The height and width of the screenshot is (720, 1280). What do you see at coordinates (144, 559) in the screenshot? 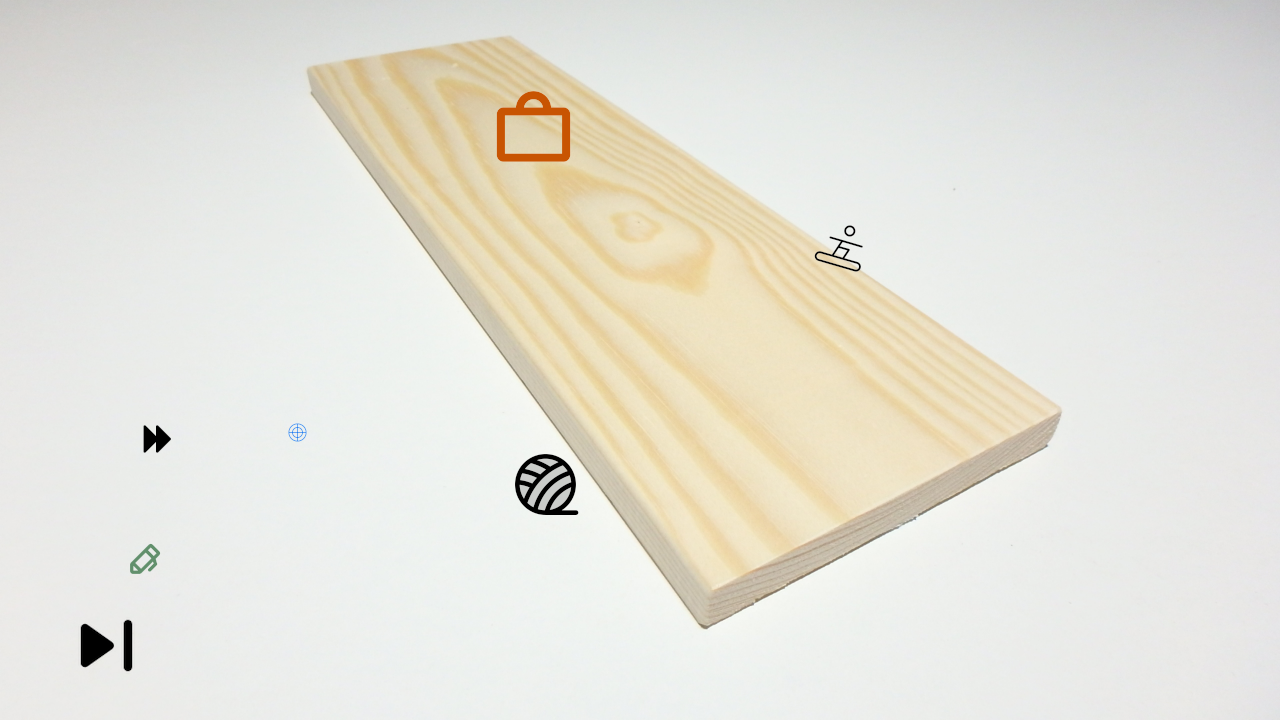
I see `edit or modify content` at bounding box center [144, 559].